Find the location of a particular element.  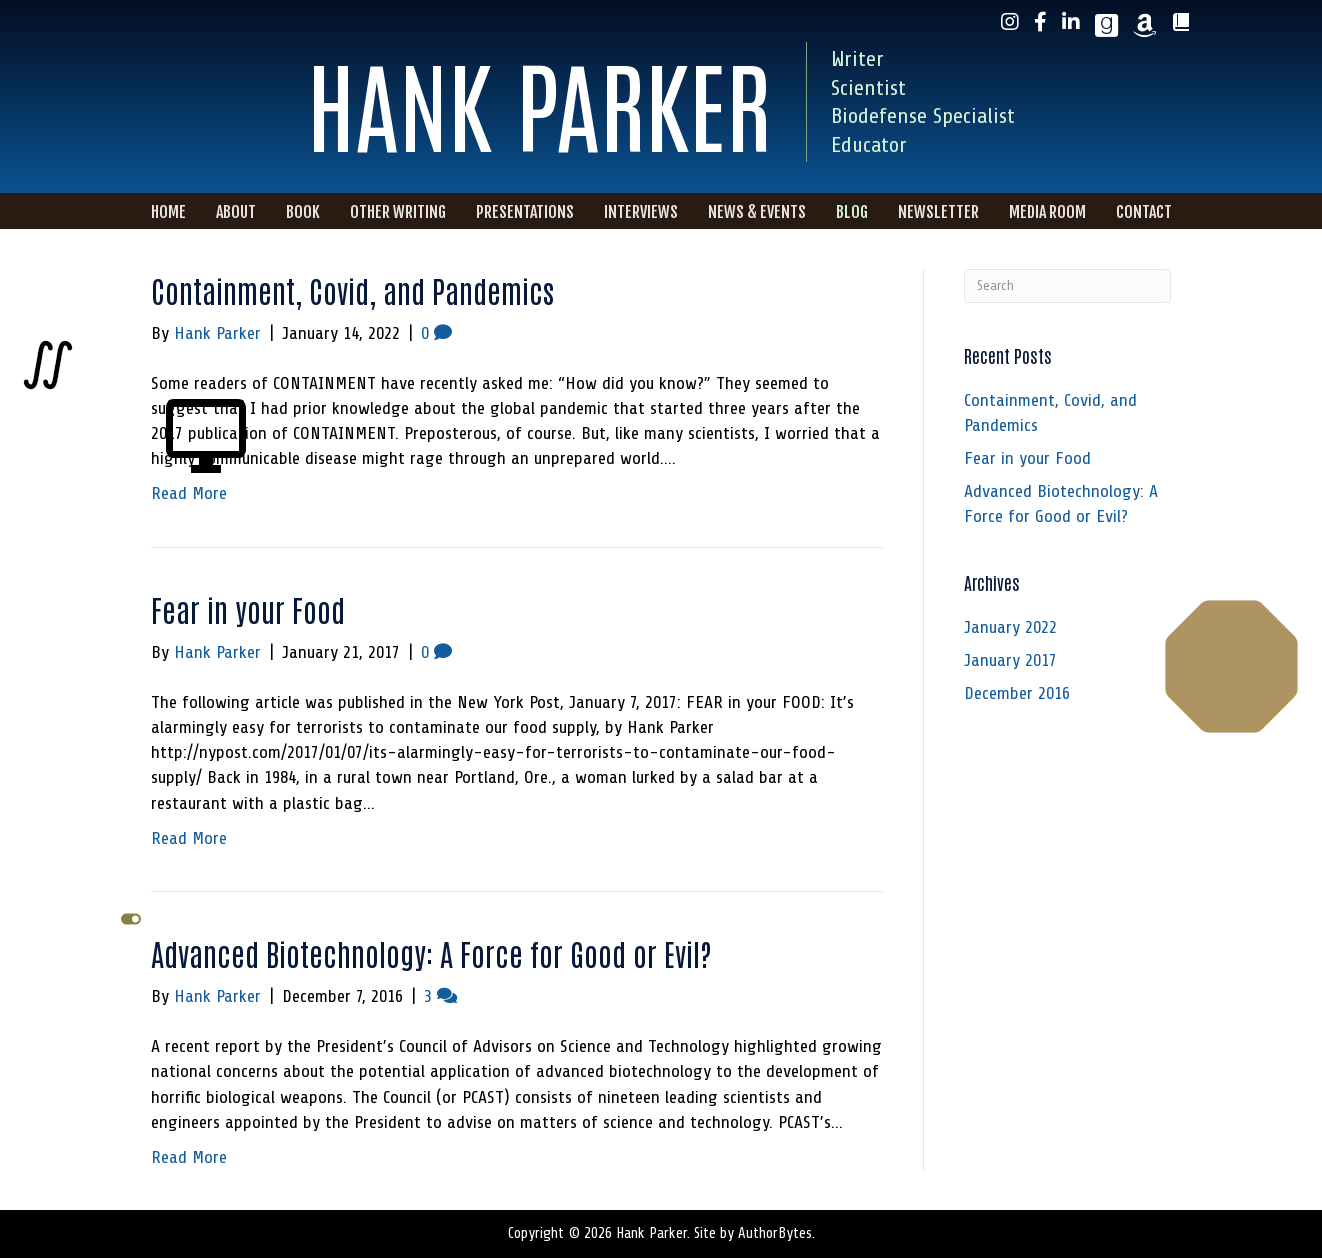

switch to desktop view is located at coordinates (206, 436).